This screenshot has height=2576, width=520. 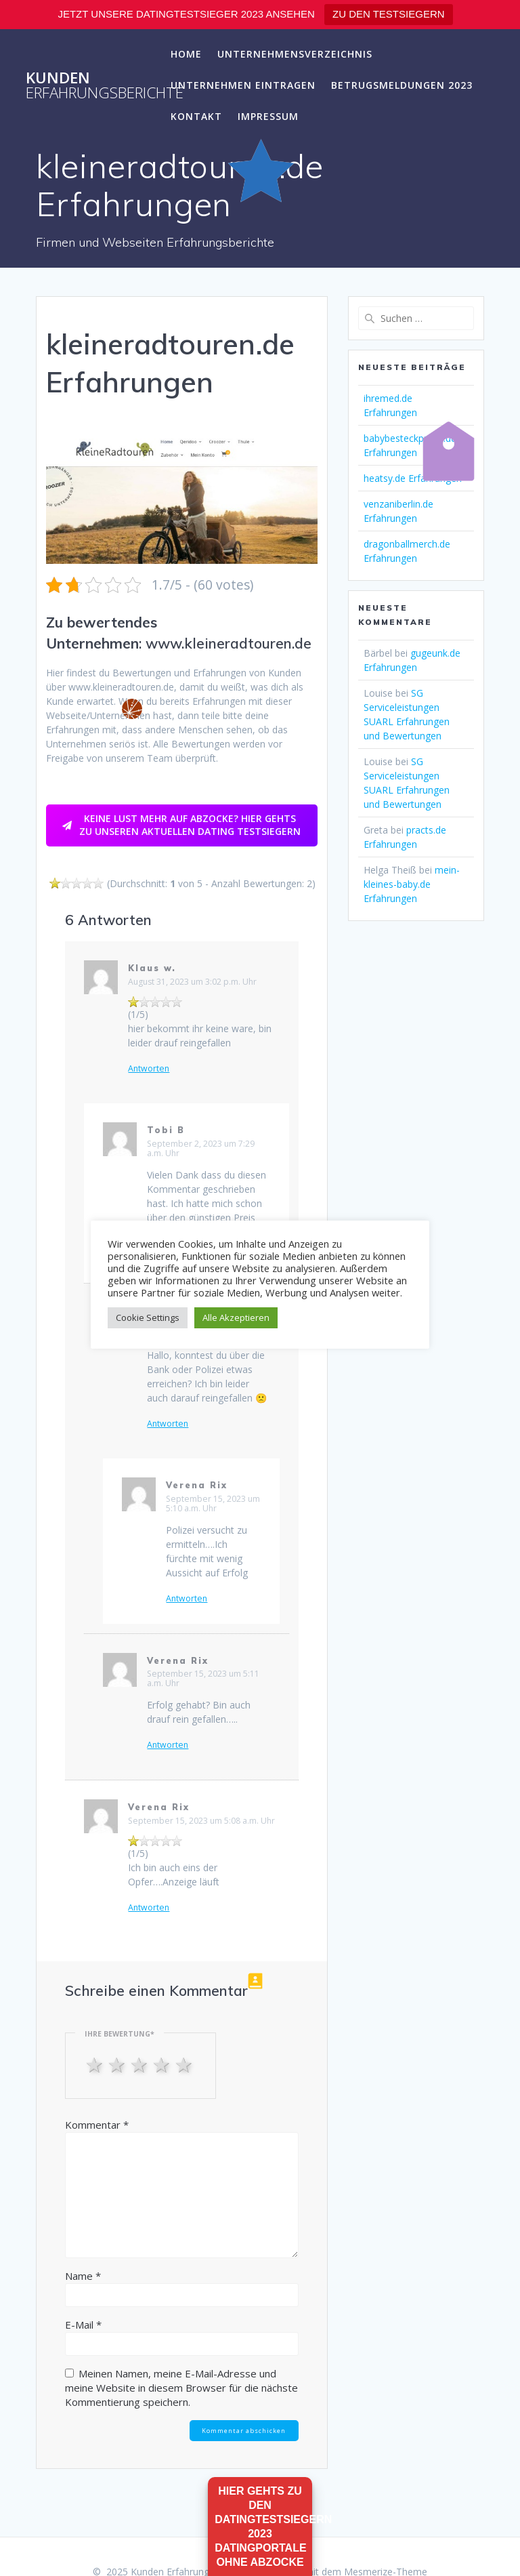 What do you see at coordinates (261, 172) in the screenshot?
I see `add to favorites` at bounding box center [261, 172].